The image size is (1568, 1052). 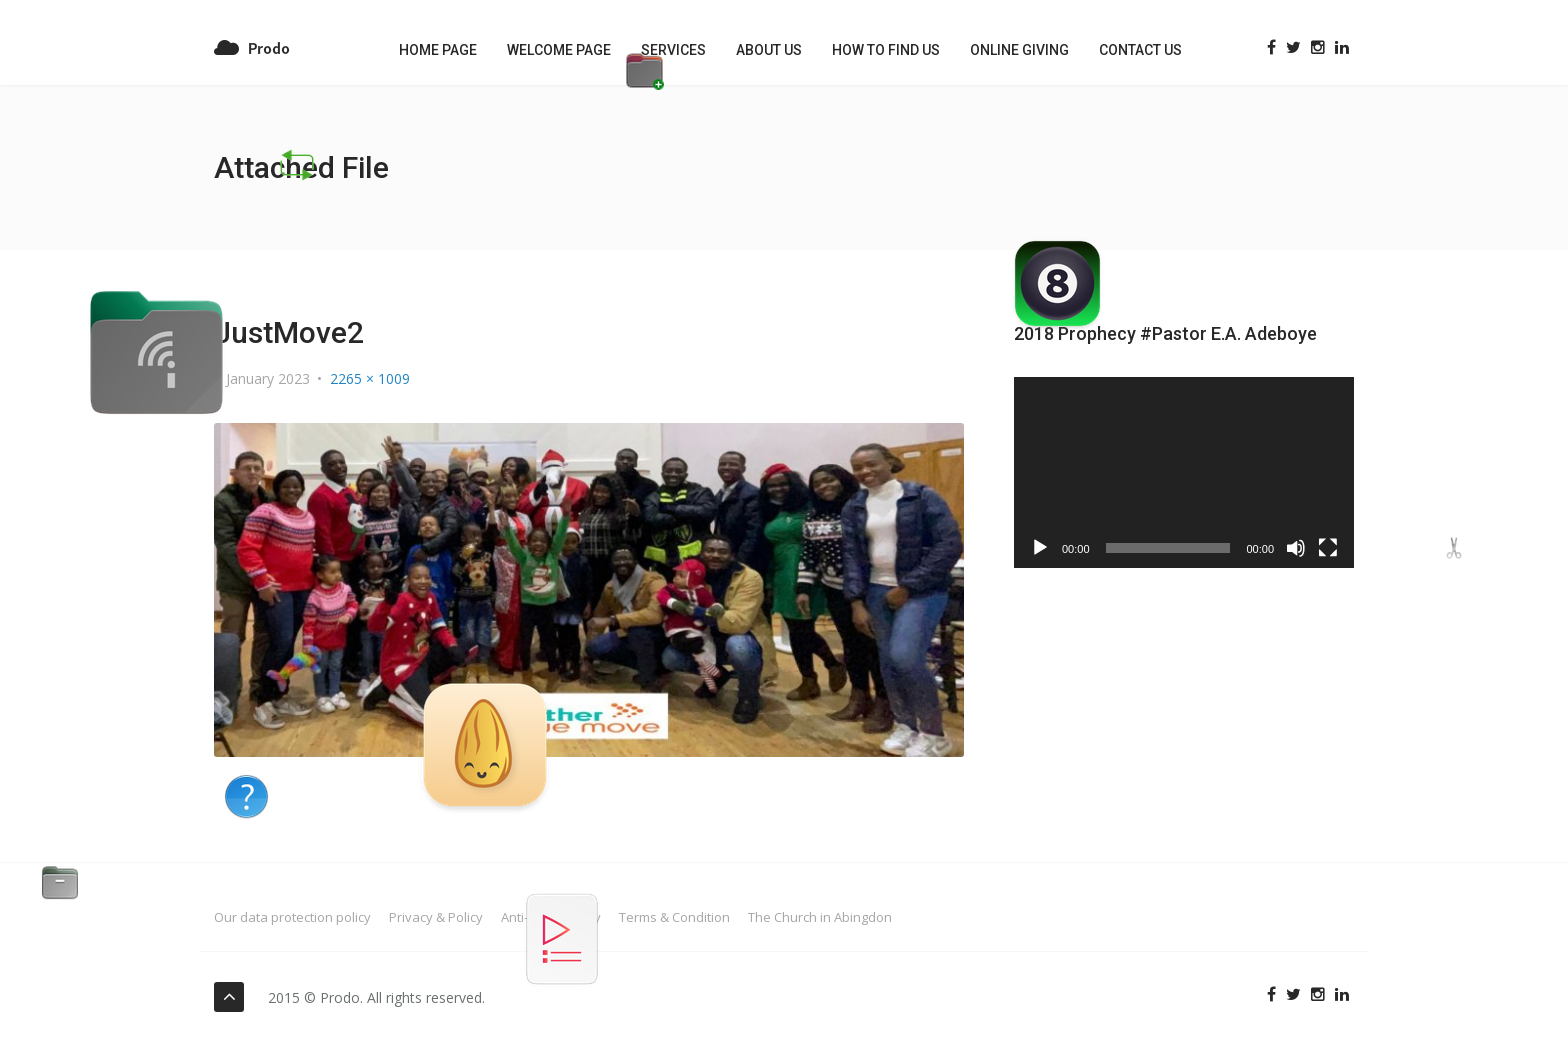 I want to click on an mpegurl audio playlist file, so click(x=562, y=939).